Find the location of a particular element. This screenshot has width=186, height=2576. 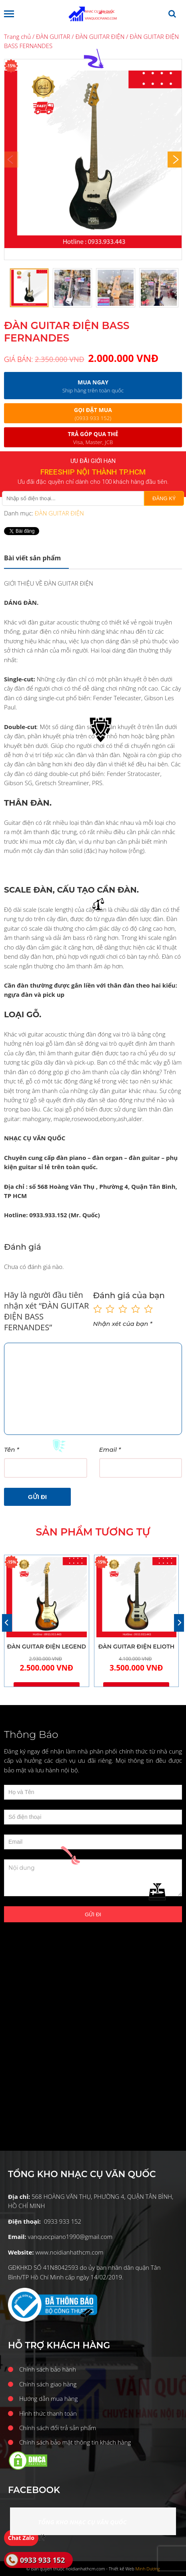

indicates protected or secured content is located at coordinates (100, 729).